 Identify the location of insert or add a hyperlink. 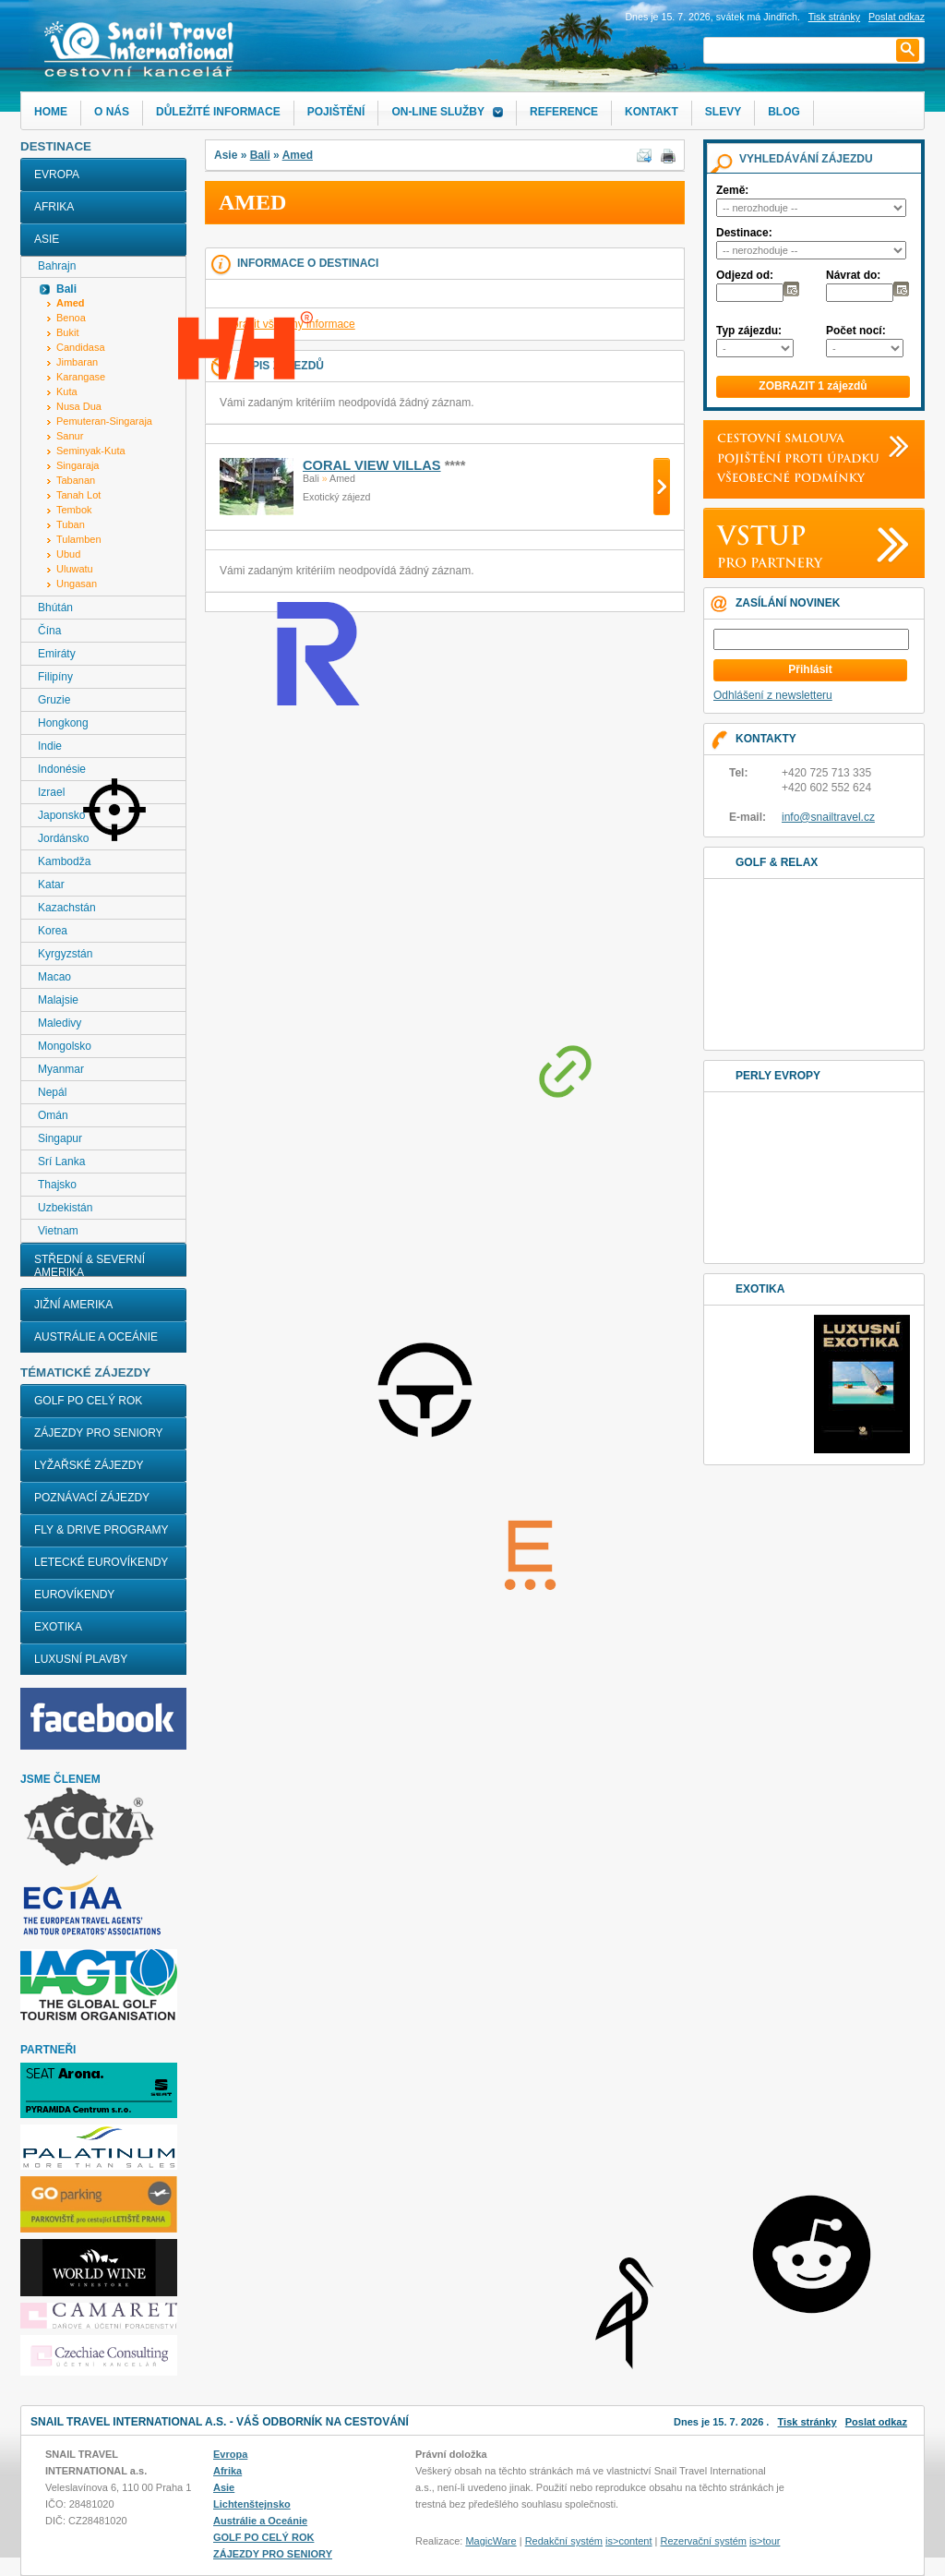
(565, 1071).